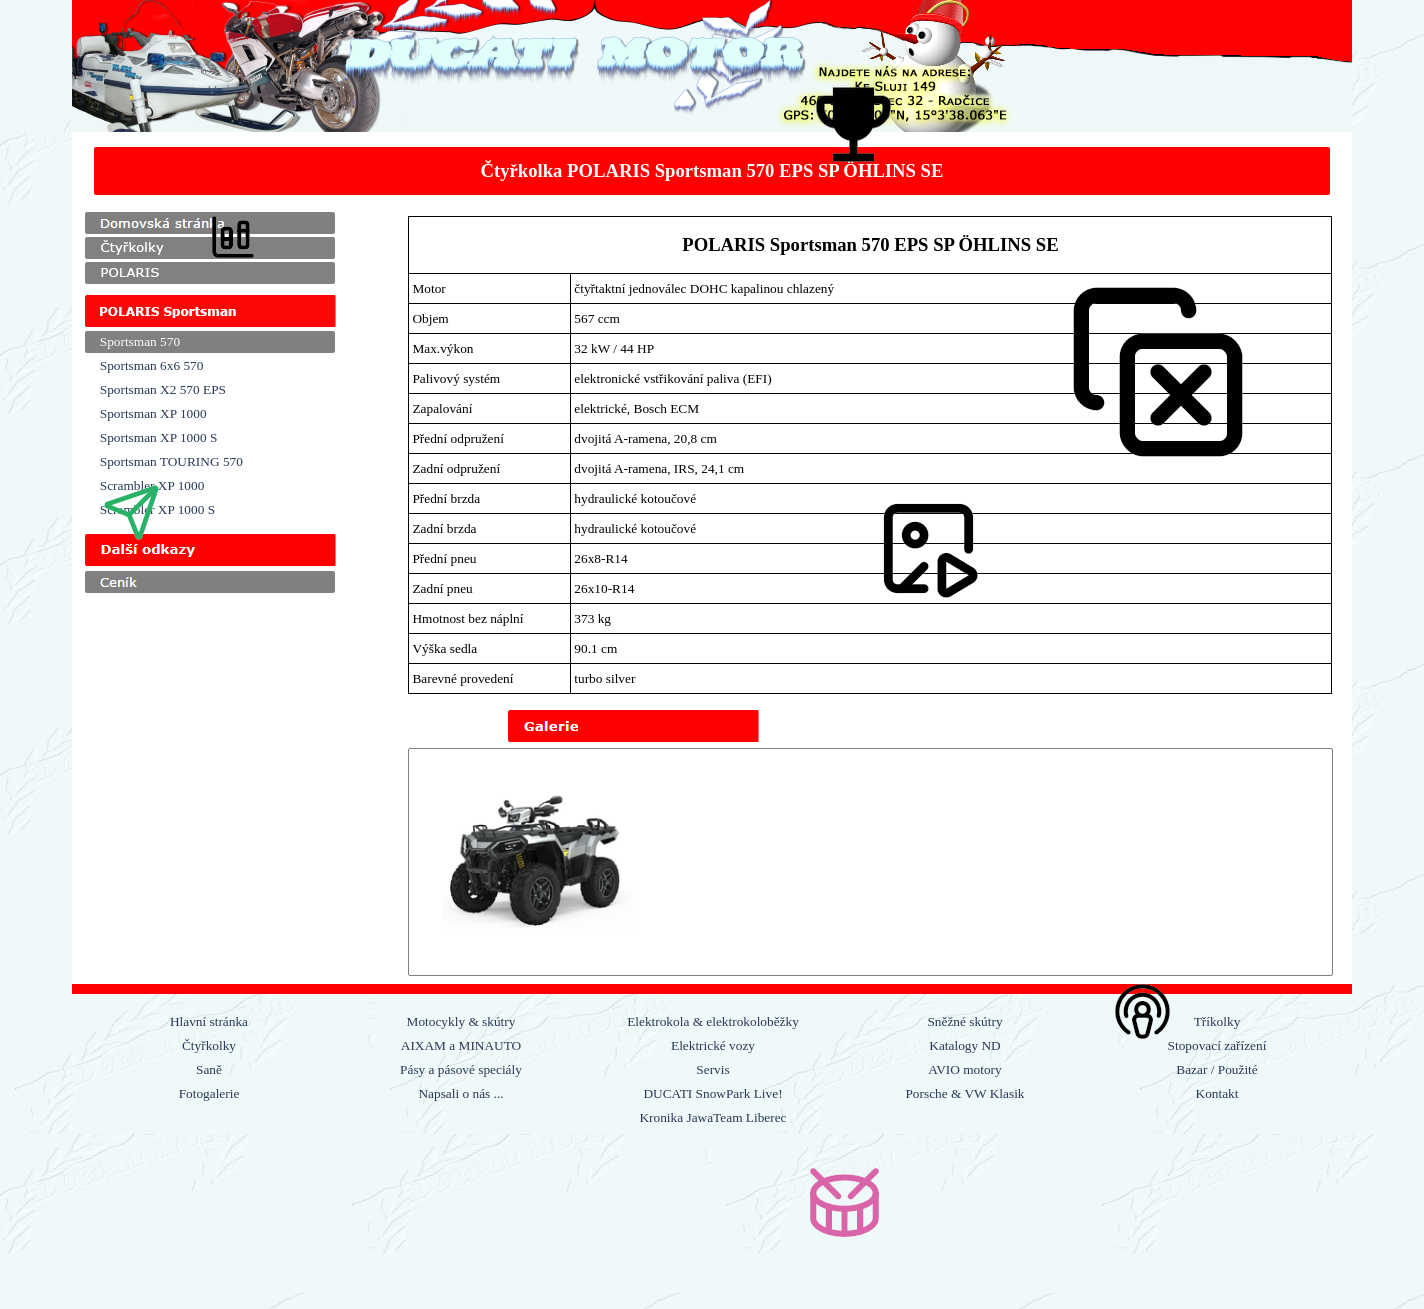 Image resolution: width=1424 pixels, height=1309 pixels. What do you see at coordinates (131, 512) in the screenshot?
I see `send a message` at bounding box center [131, 512].